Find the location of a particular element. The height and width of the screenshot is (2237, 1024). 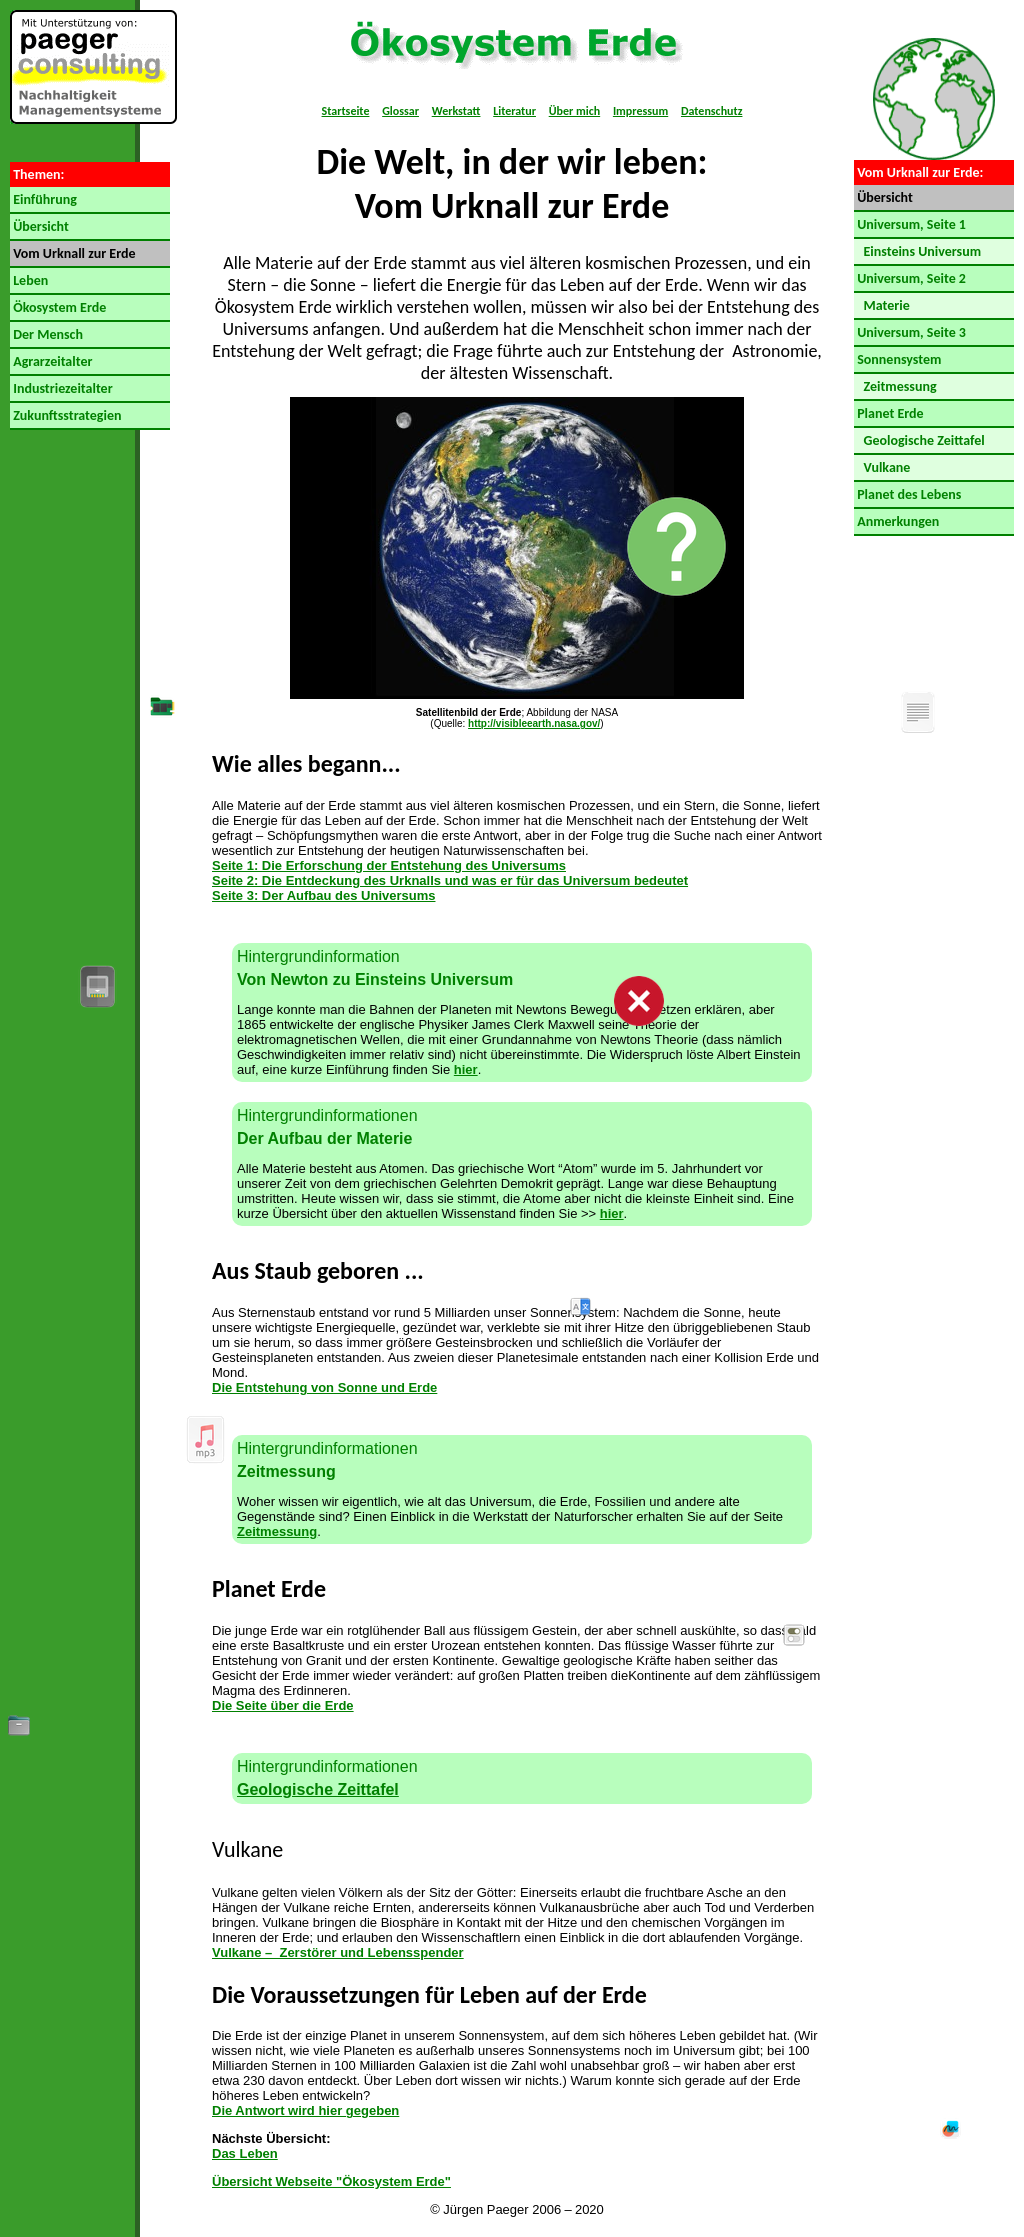

access language and region settings is located at coordinates (580, 1306).